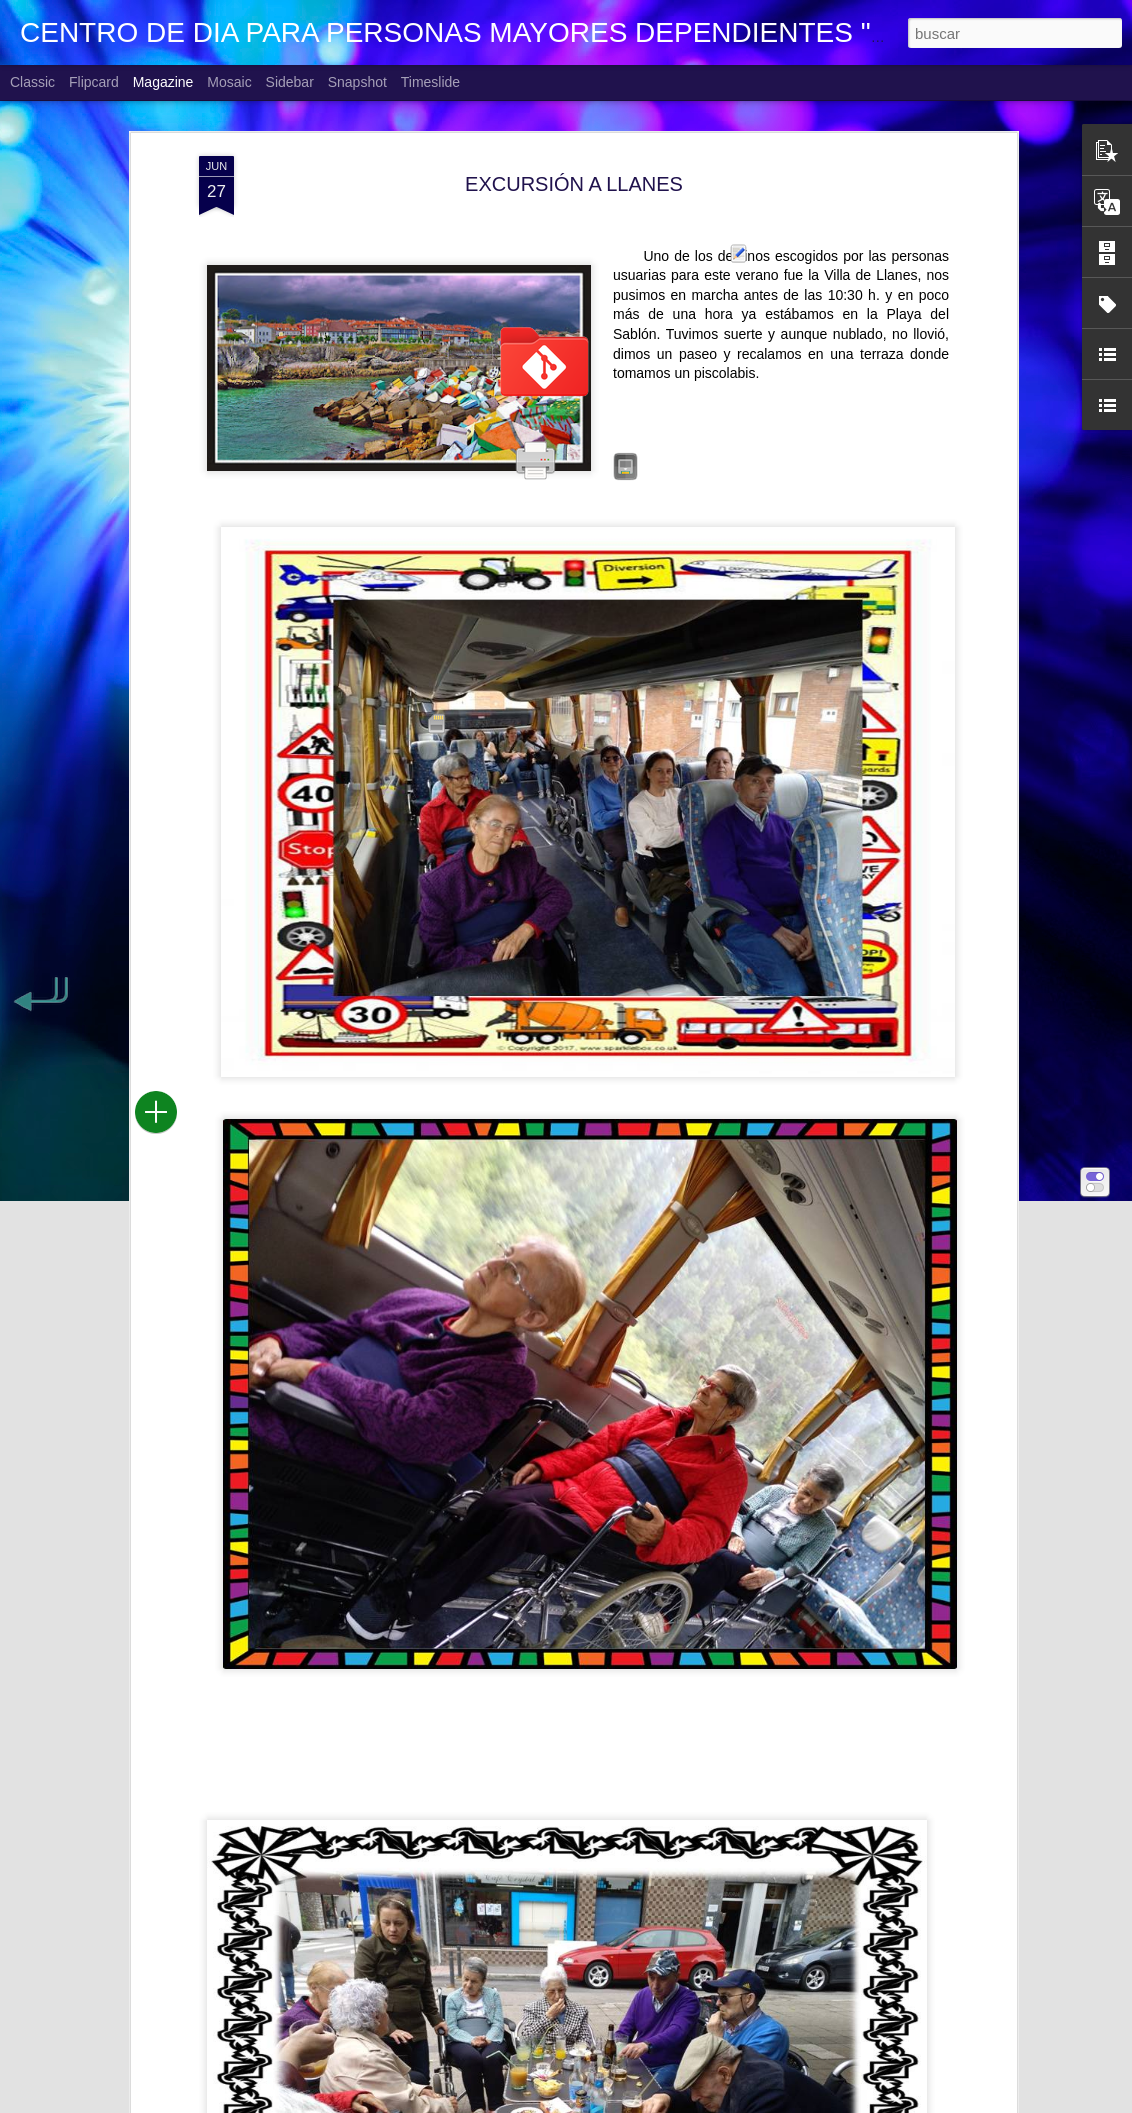 Image resolution: width=1132 pixels, height=2113 pixels. What do you see at coordinates (40, 990) in the screenshot?
I see `reply to all recipients of an email` at bounding box center [40, 990].